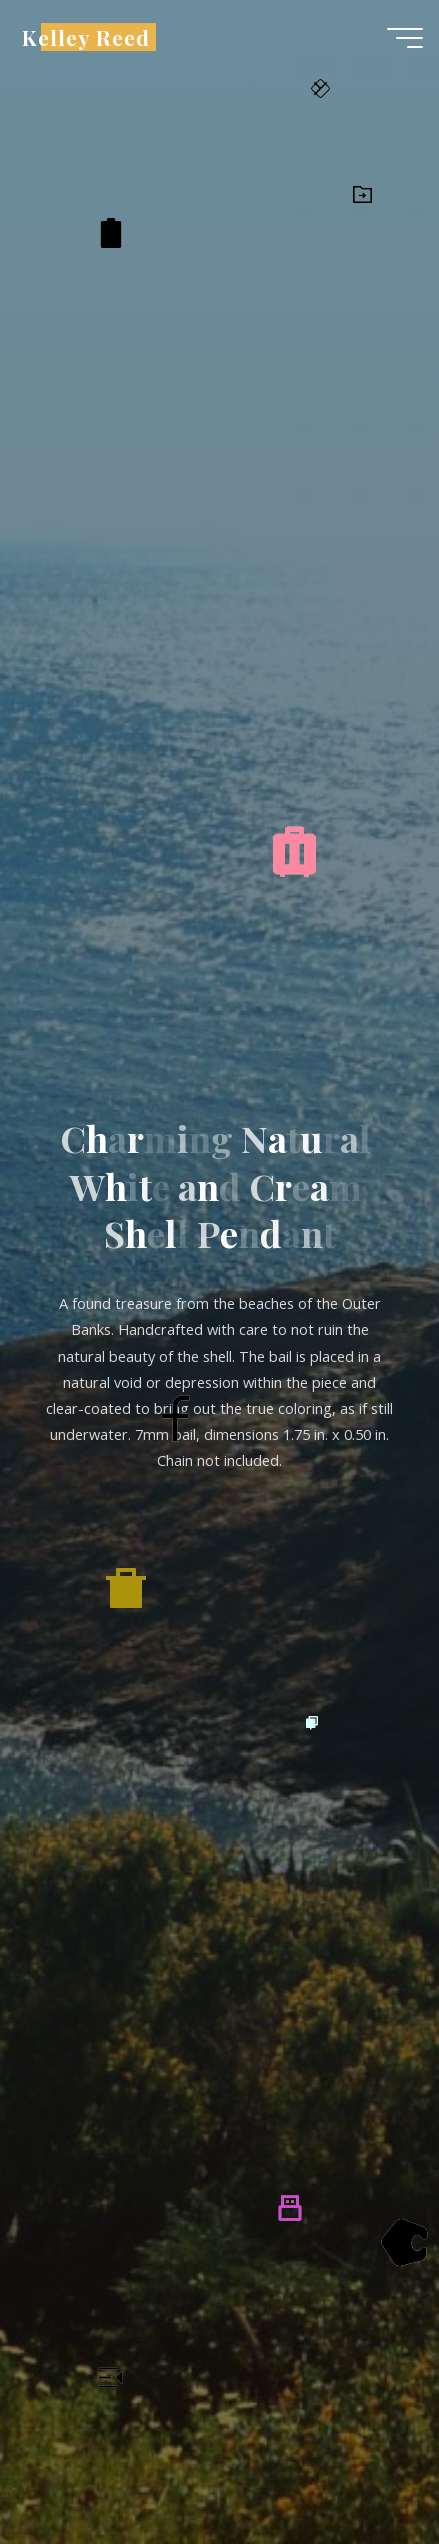 The height and width of the screenshot is (2544, 439). I want to click on indicates low battery level, so click(111, 233).